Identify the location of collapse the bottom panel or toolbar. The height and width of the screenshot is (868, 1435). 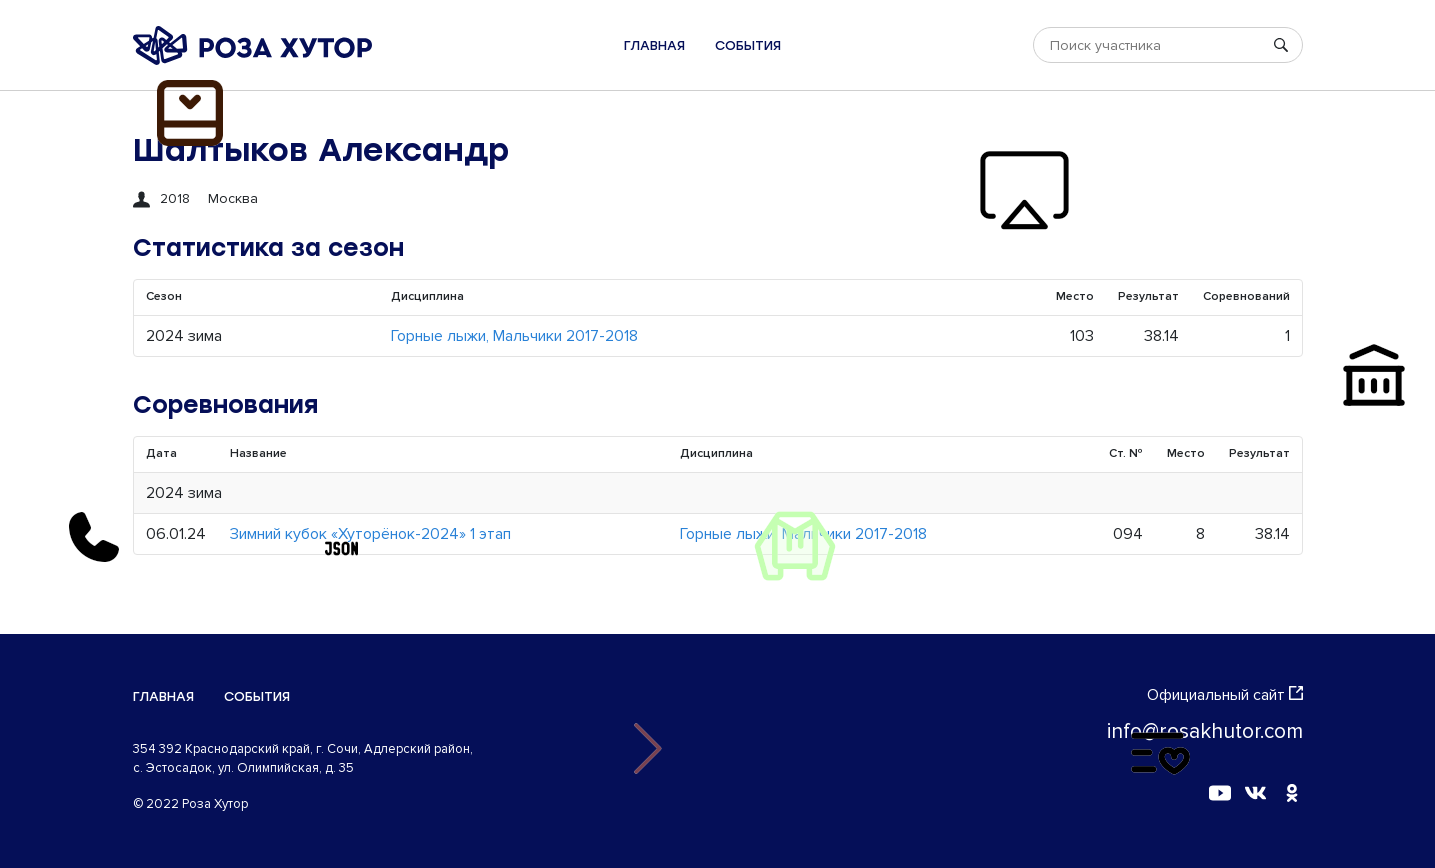
(190, 113).